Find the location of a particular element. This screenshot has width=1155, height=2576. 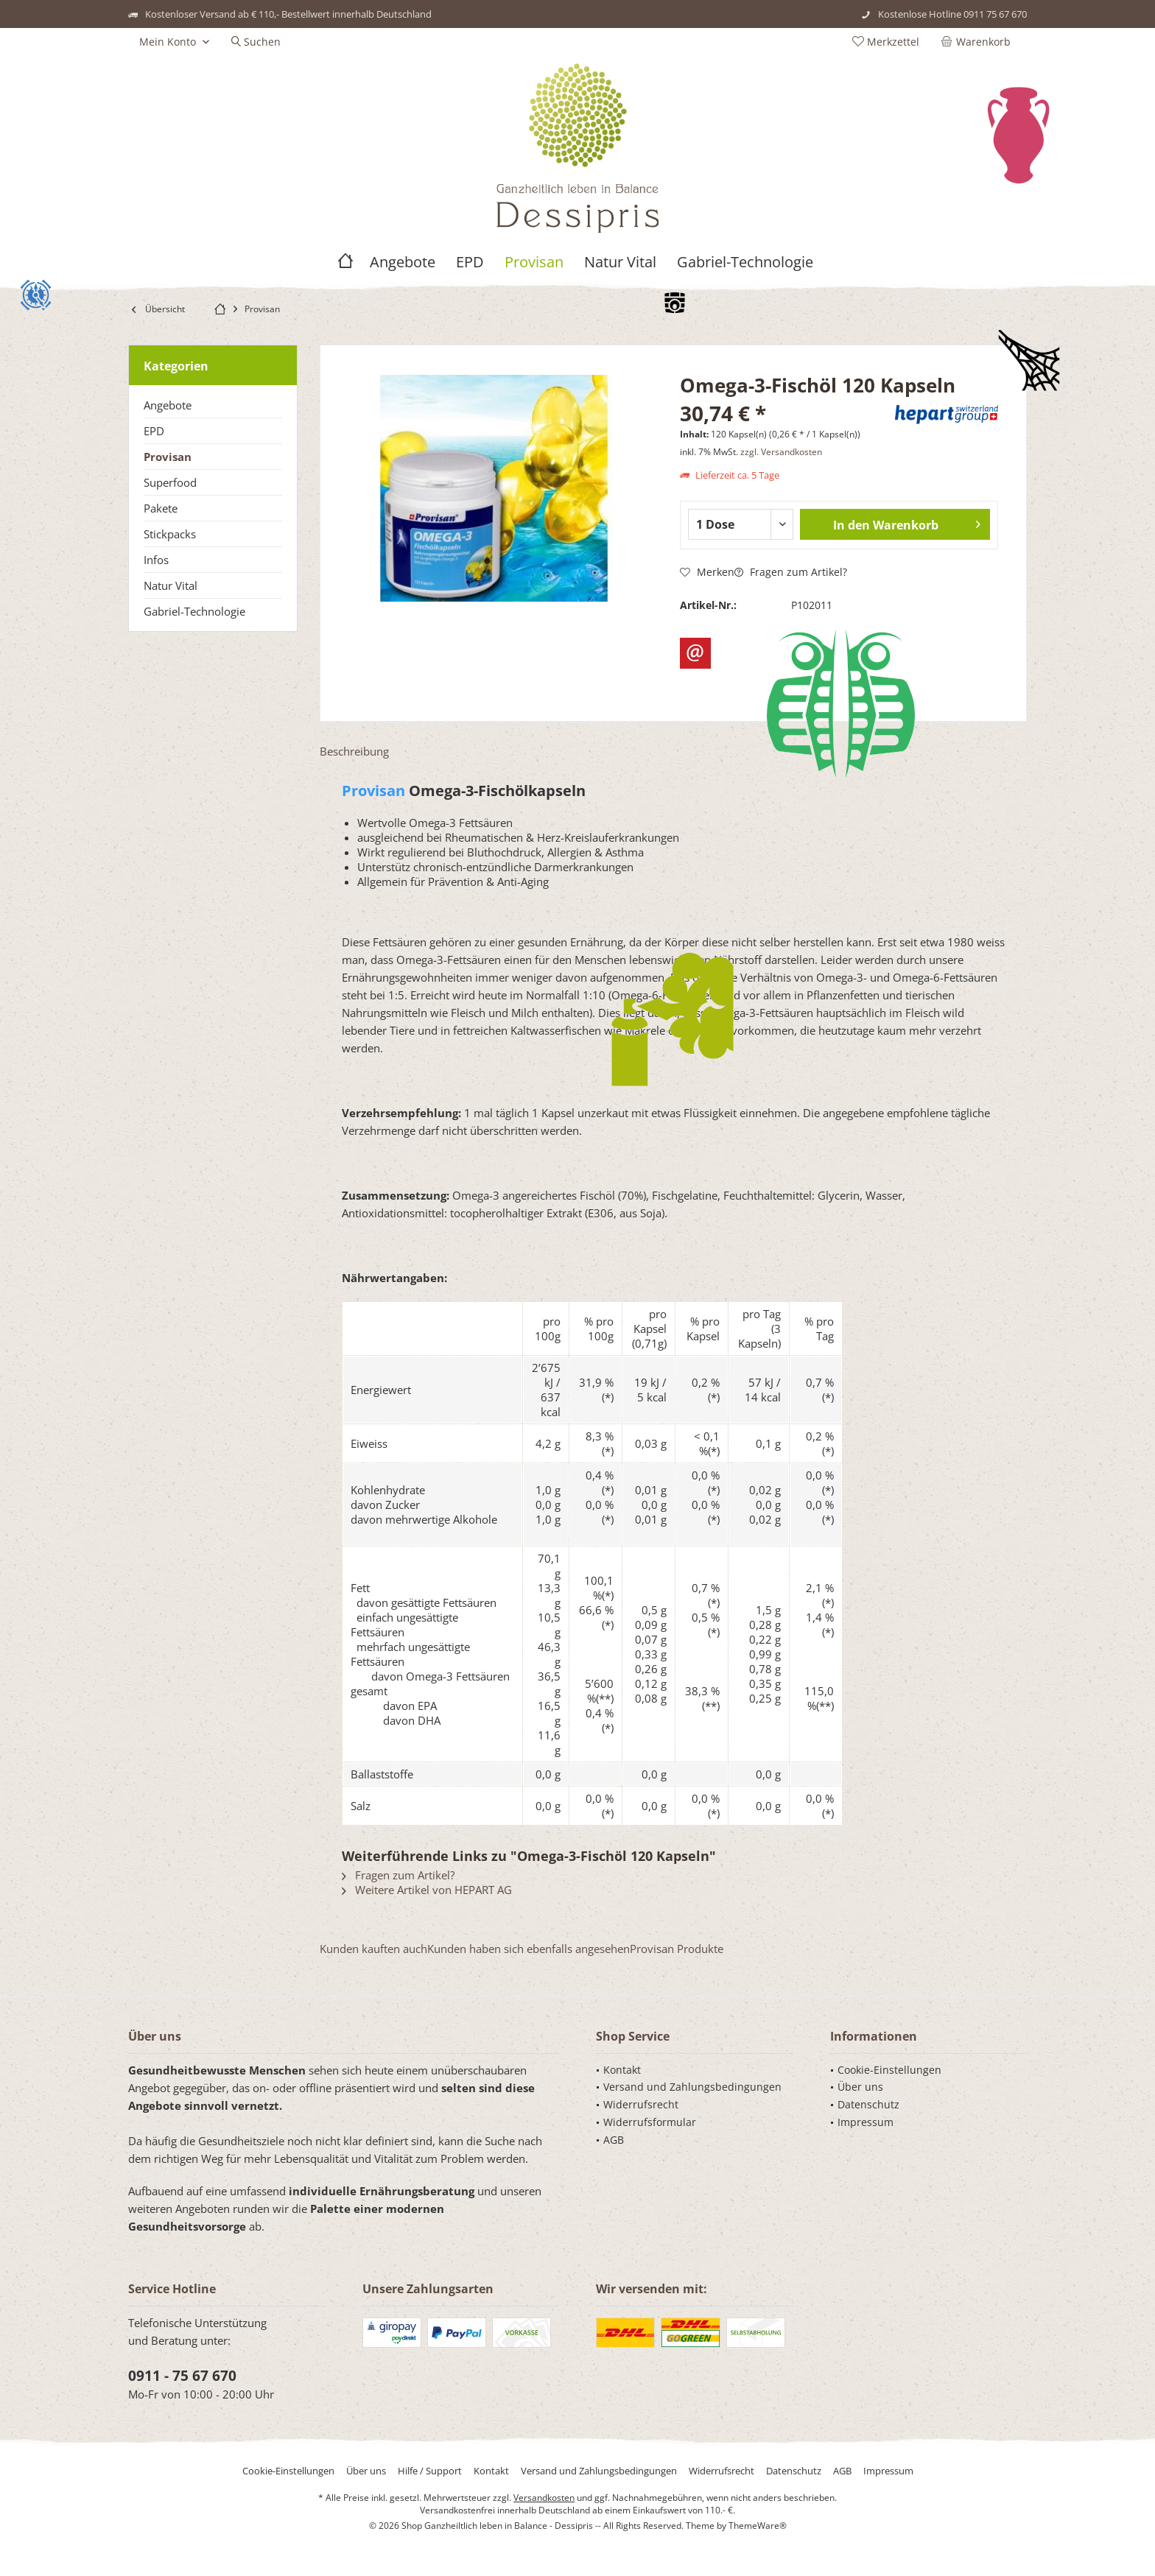

browse ancient or historical artifacts is located at coordinates (1019, 136).